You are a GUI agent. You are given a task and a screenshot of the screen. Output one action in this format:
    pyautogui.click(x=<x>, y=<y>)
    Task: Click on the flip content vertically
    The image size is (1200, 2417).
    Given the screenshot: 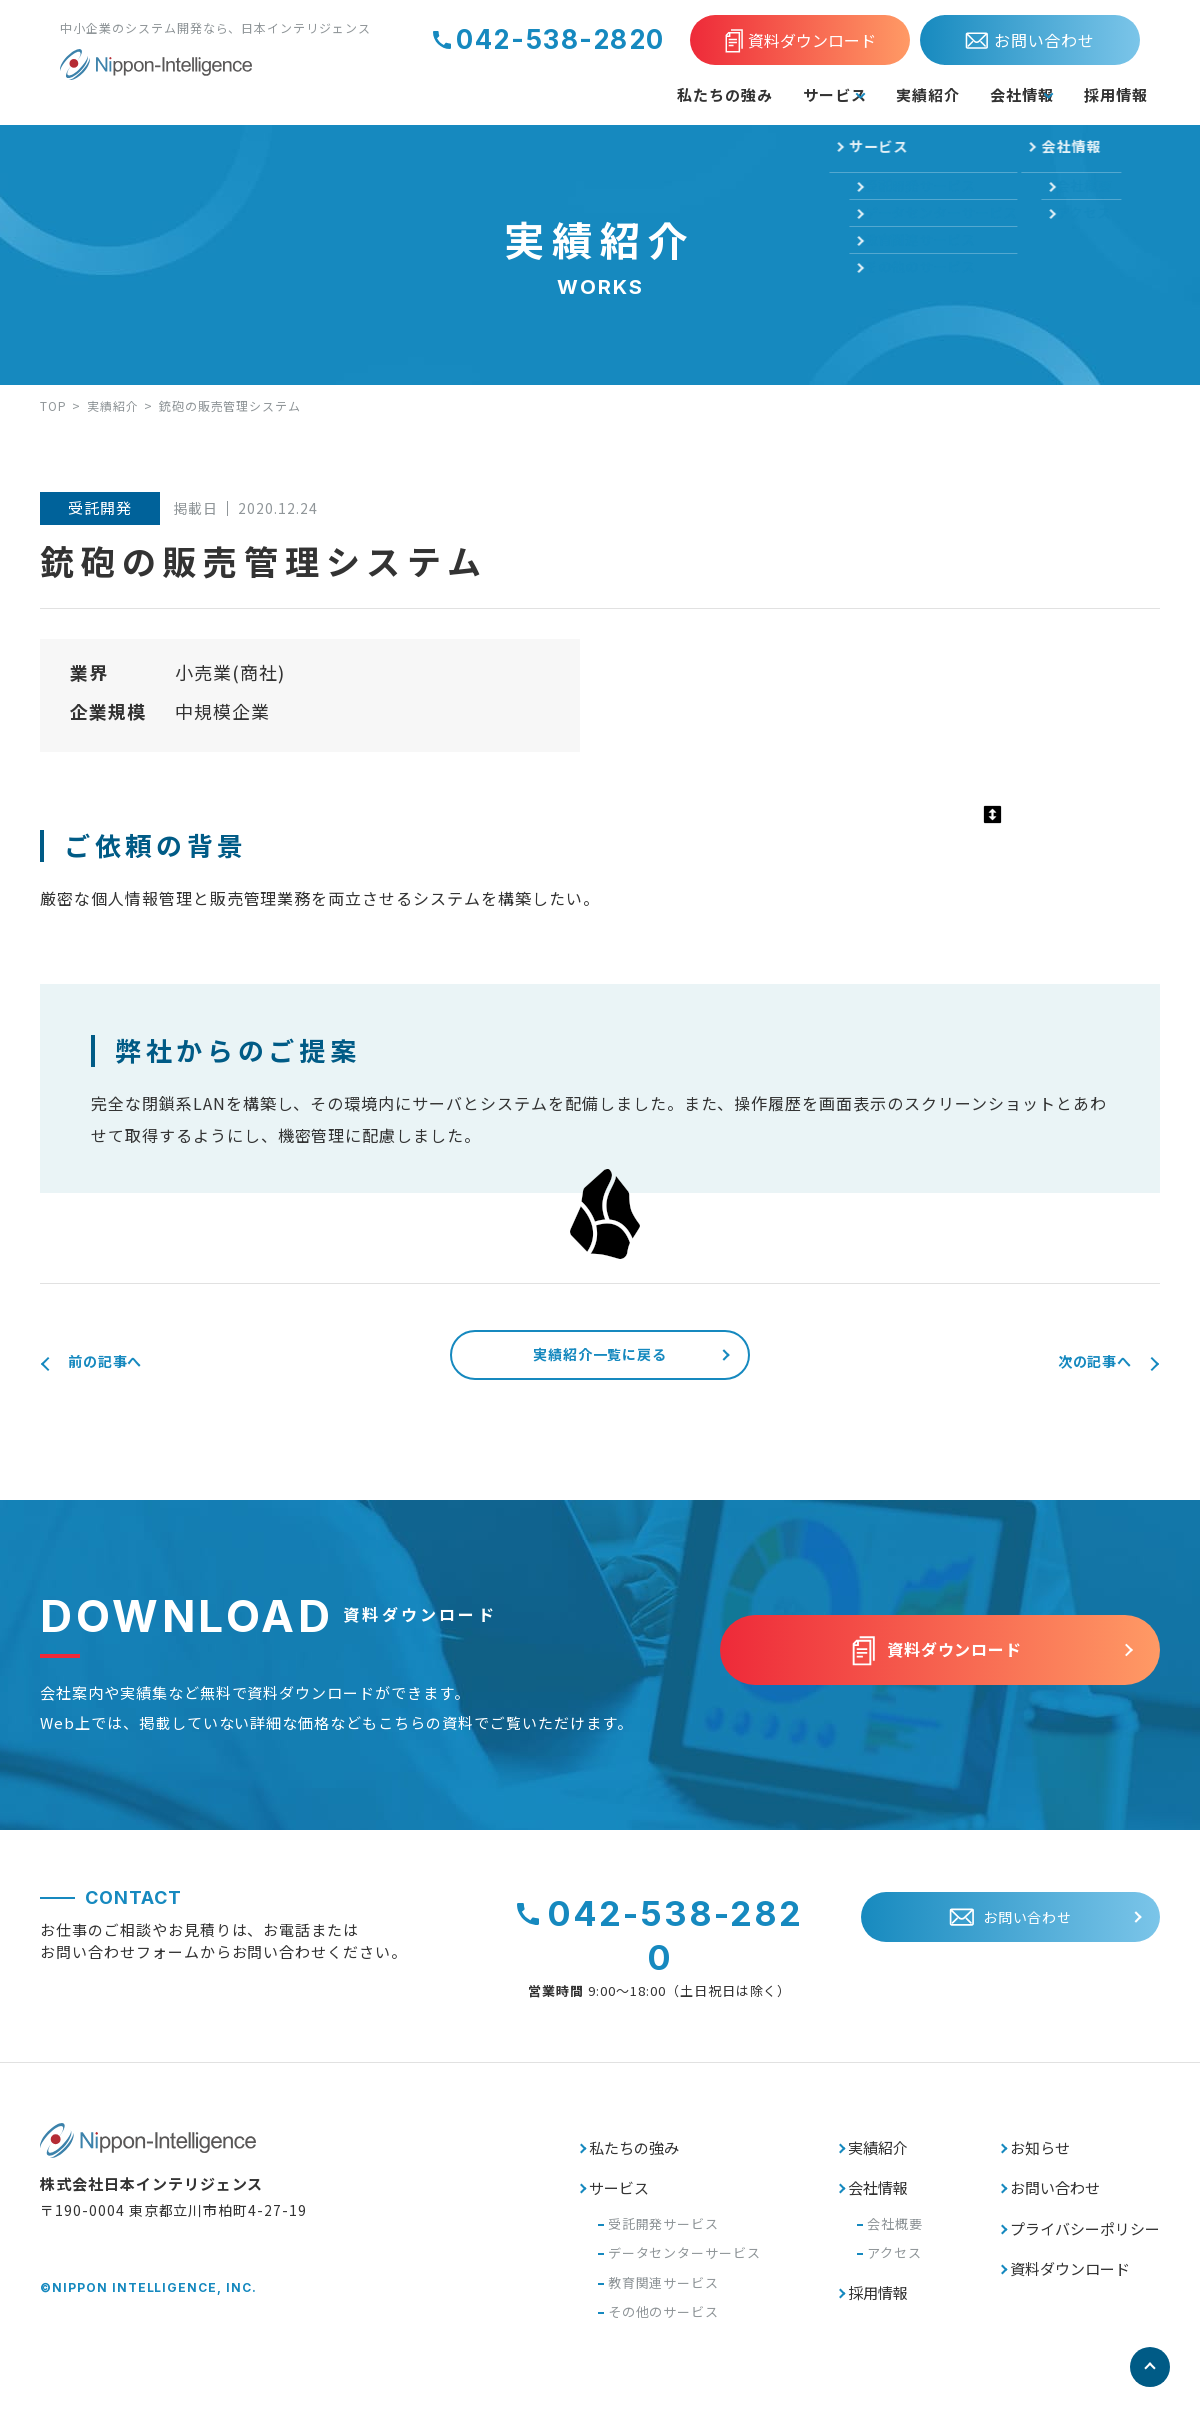 What is the action you would take?
    pyautogui.click(x=992, y=814)
    